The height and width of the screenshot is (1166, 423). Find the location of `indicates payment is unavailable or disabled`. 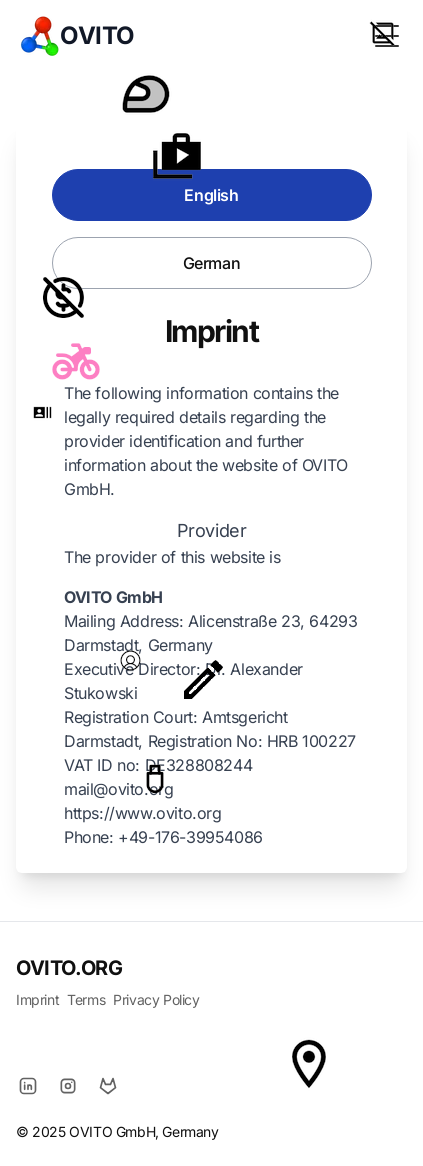

indicates payment is unavailable or disabled is located at coordinates (63, 297).